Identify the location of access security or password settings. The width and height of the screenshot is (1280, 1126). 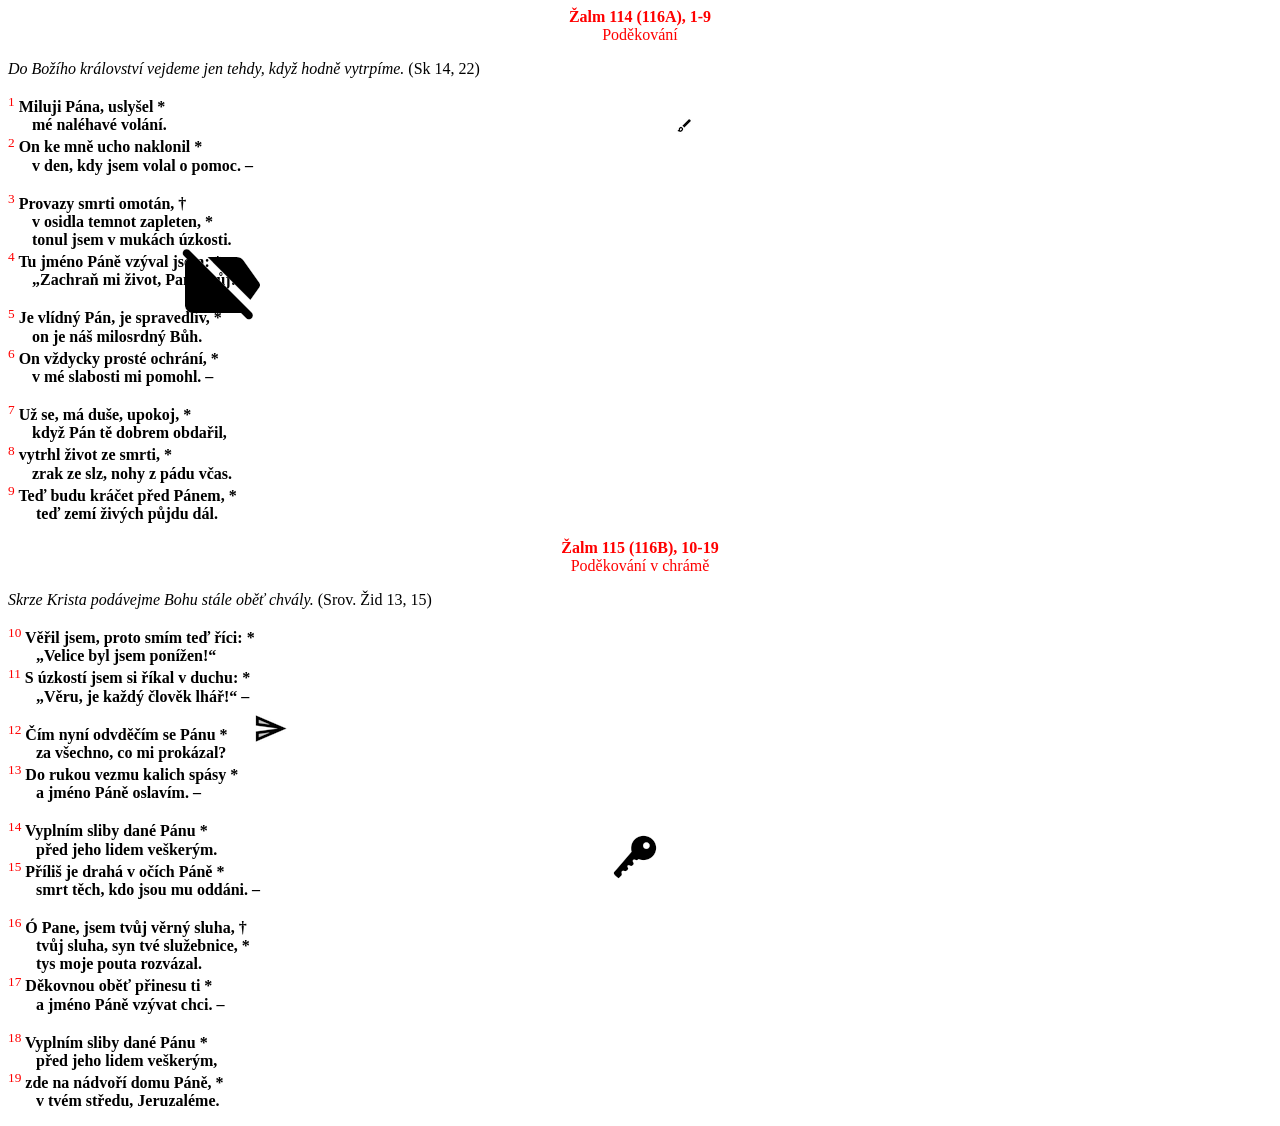
(635, 857).